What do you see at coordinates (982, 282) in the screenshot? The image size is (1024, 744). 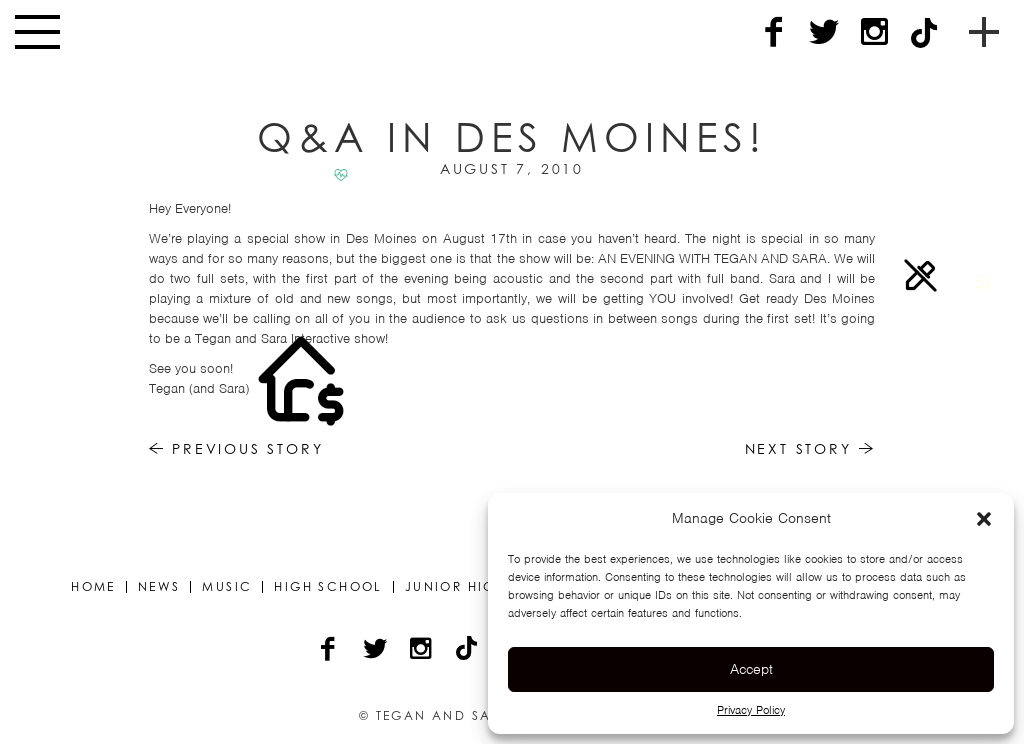 I see `subscribe to RSS feed` at bounding box center [982, 282].